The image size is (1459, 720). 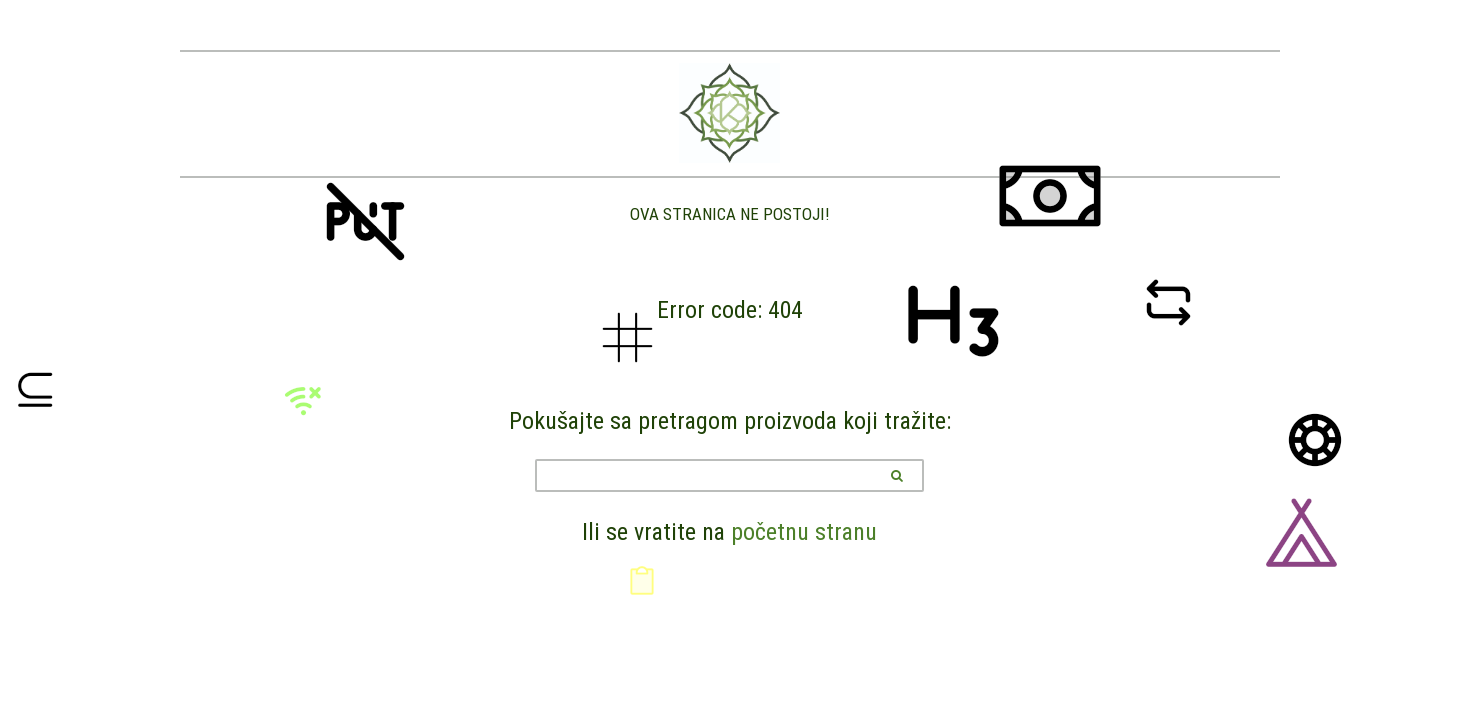 I want to click on toggle repeat or loop mode, so click(x=1168, y=302).